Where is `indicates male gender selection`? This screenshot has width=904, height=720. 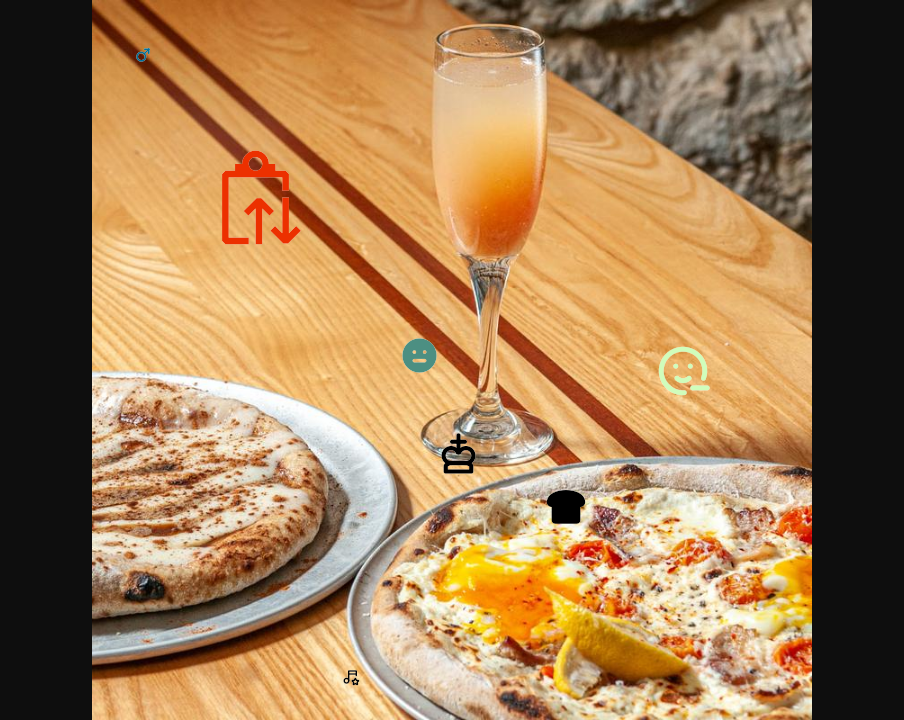 indicates male gender selection is located at coordinates (143, 55).